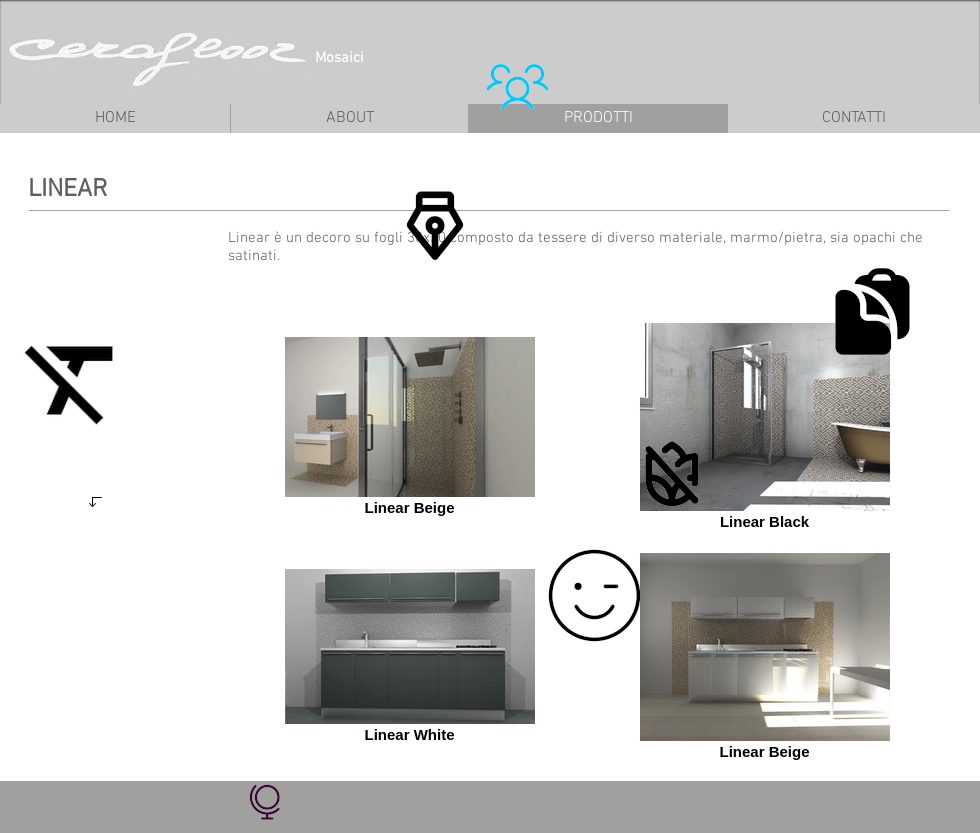  What do you see at coordinates (872, 311) in the screenshot?
I see `copy content to clipboard` at bounding box center [872, 311].